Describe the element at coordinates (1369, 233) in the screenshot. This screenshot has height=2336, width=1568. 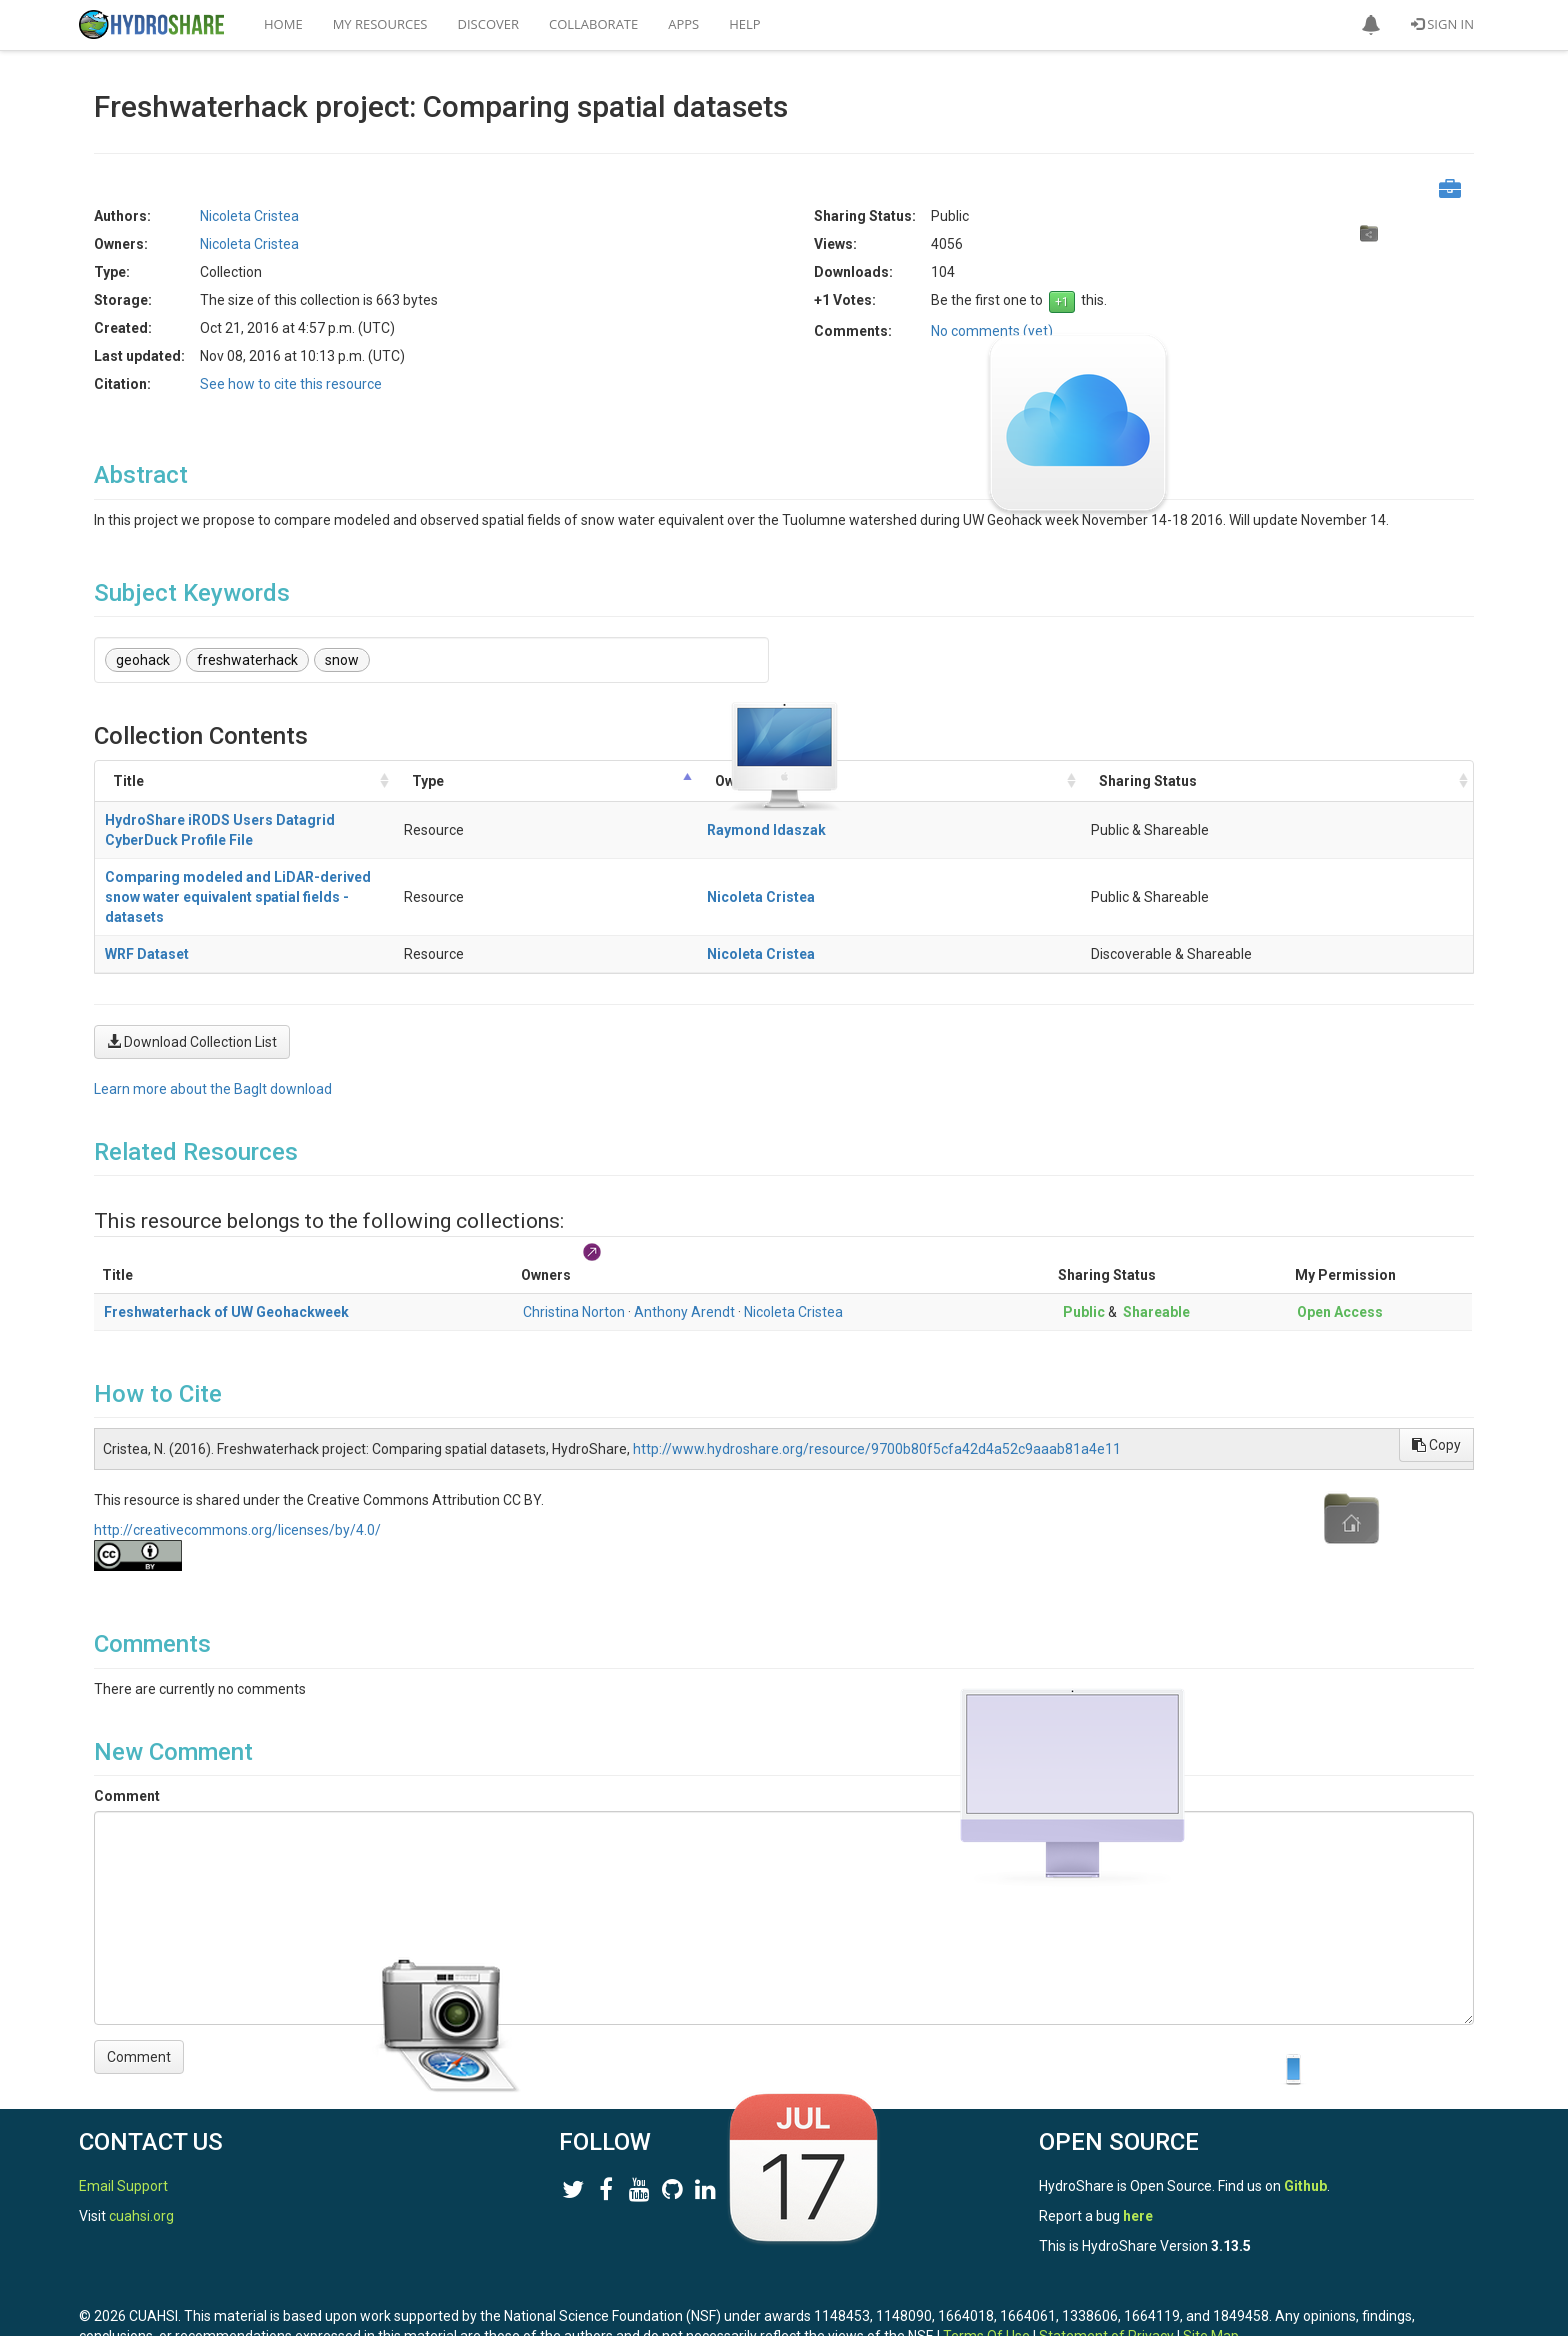
I see `open public shared folder` at that location.